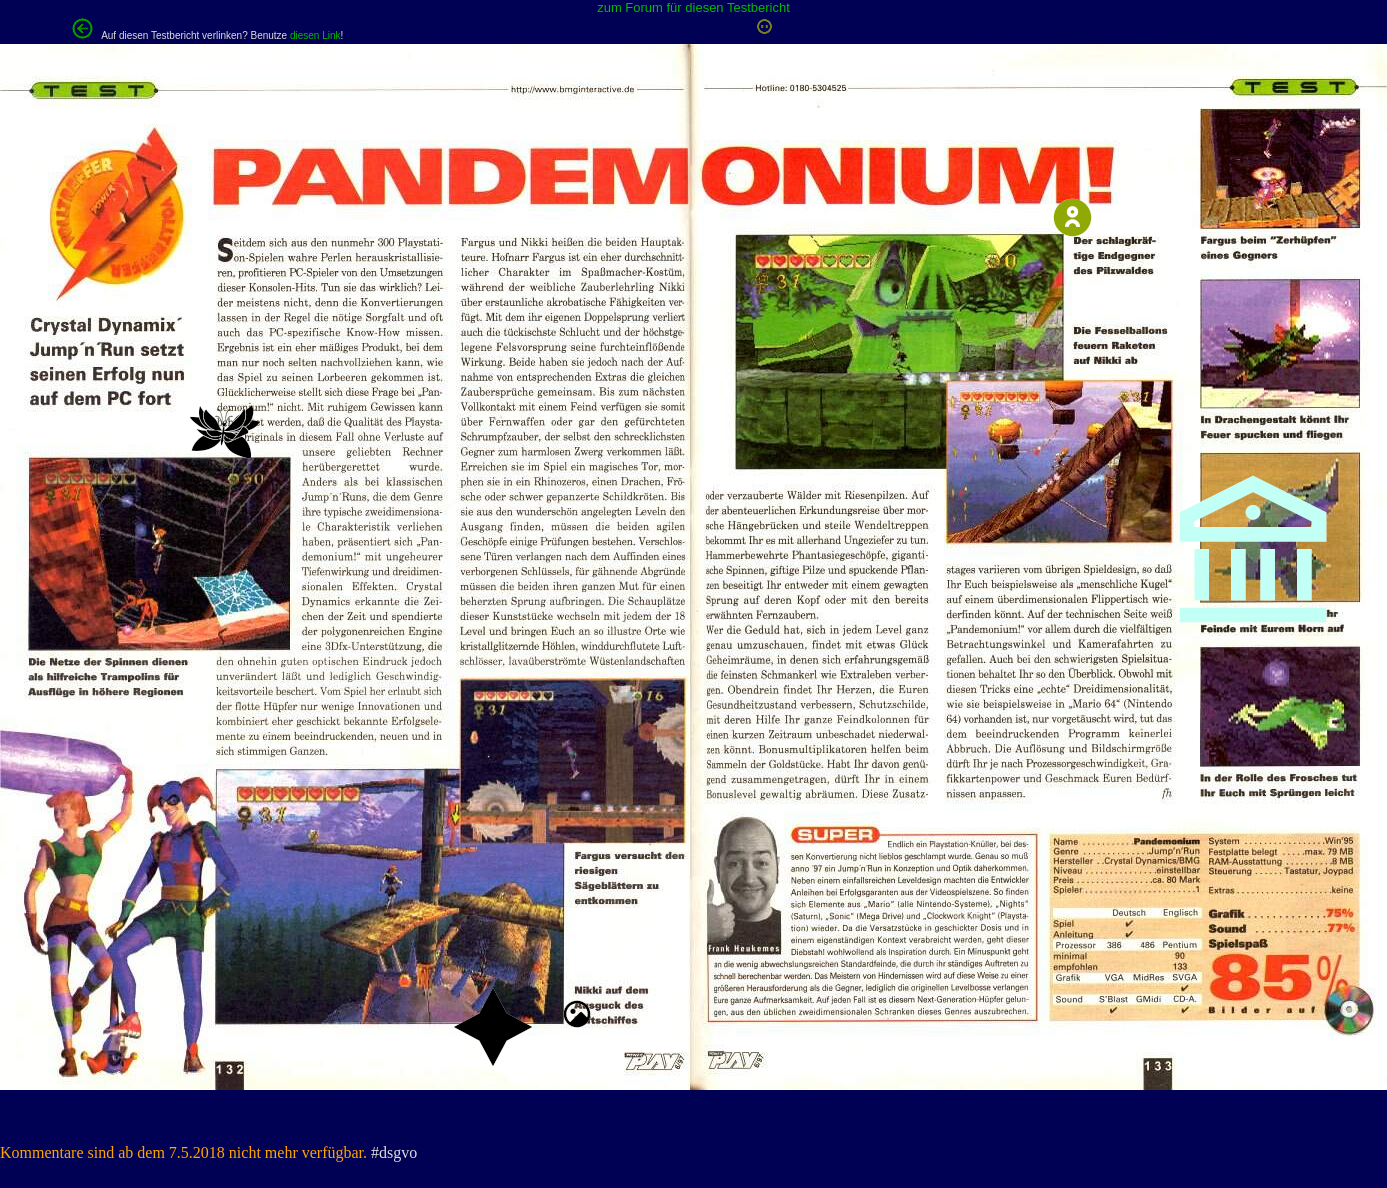 This screenshot has height=1188, width=1387. What do you see at coordinates (225, 432) in the screenshot?
I see `wiki.js documentation or knowledge base` at bounding box center [225, 432].